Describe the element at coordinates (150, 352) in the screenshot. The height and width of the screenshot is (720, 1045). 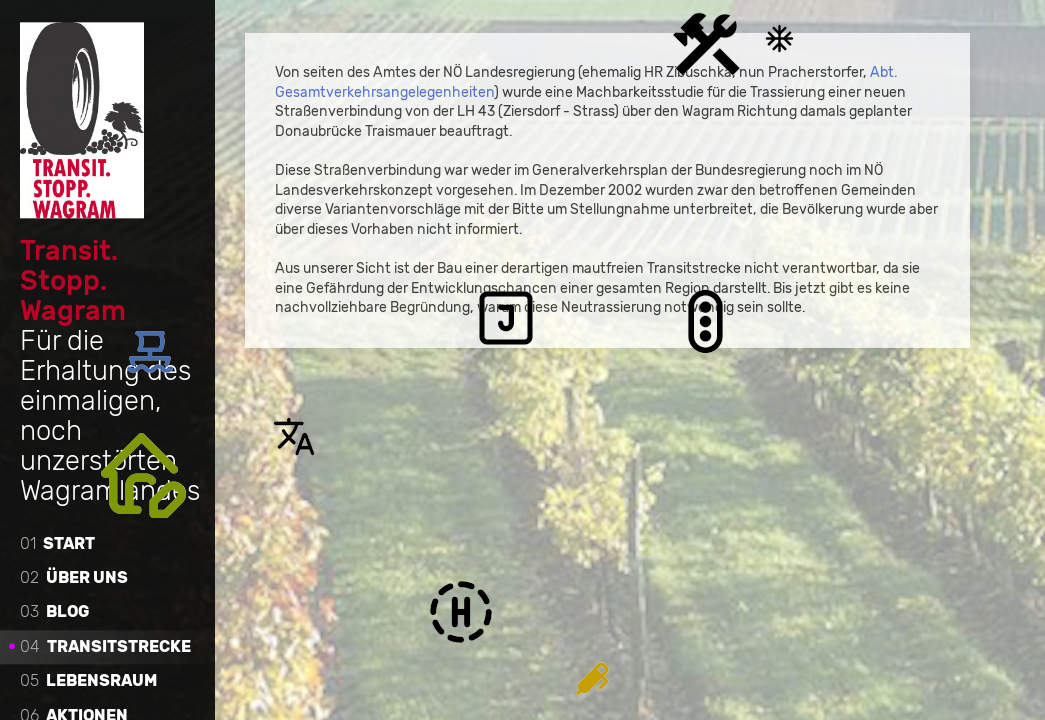
I see `access sailing or boating features` at that location.